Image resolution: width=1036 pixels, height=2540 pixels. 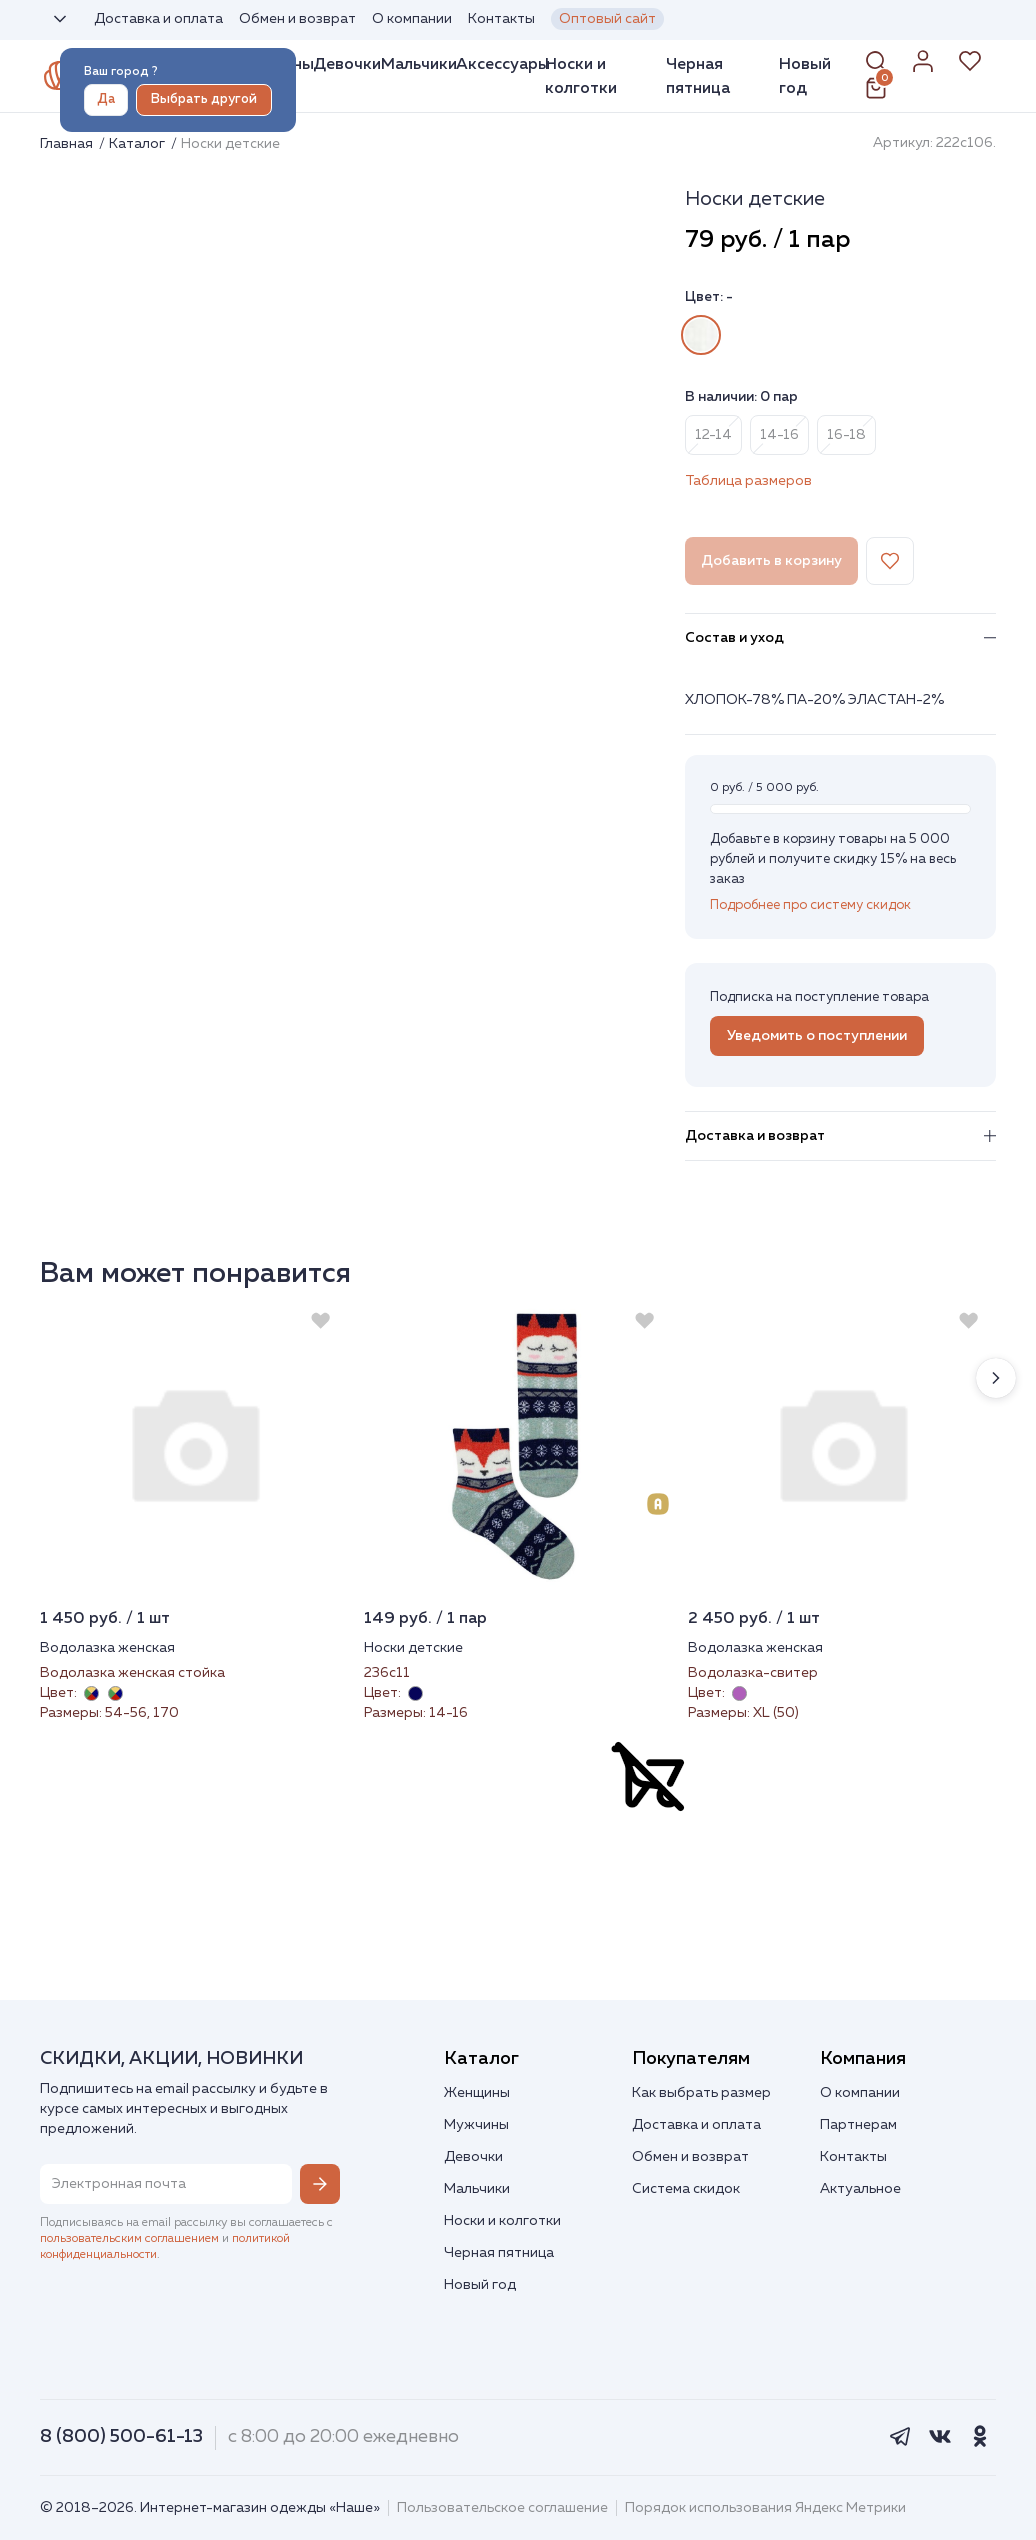 What do you see at coordinates (649, 1776) in the screenshot?
I see `remove item from garden cart` at bounding box center [649, 1776].